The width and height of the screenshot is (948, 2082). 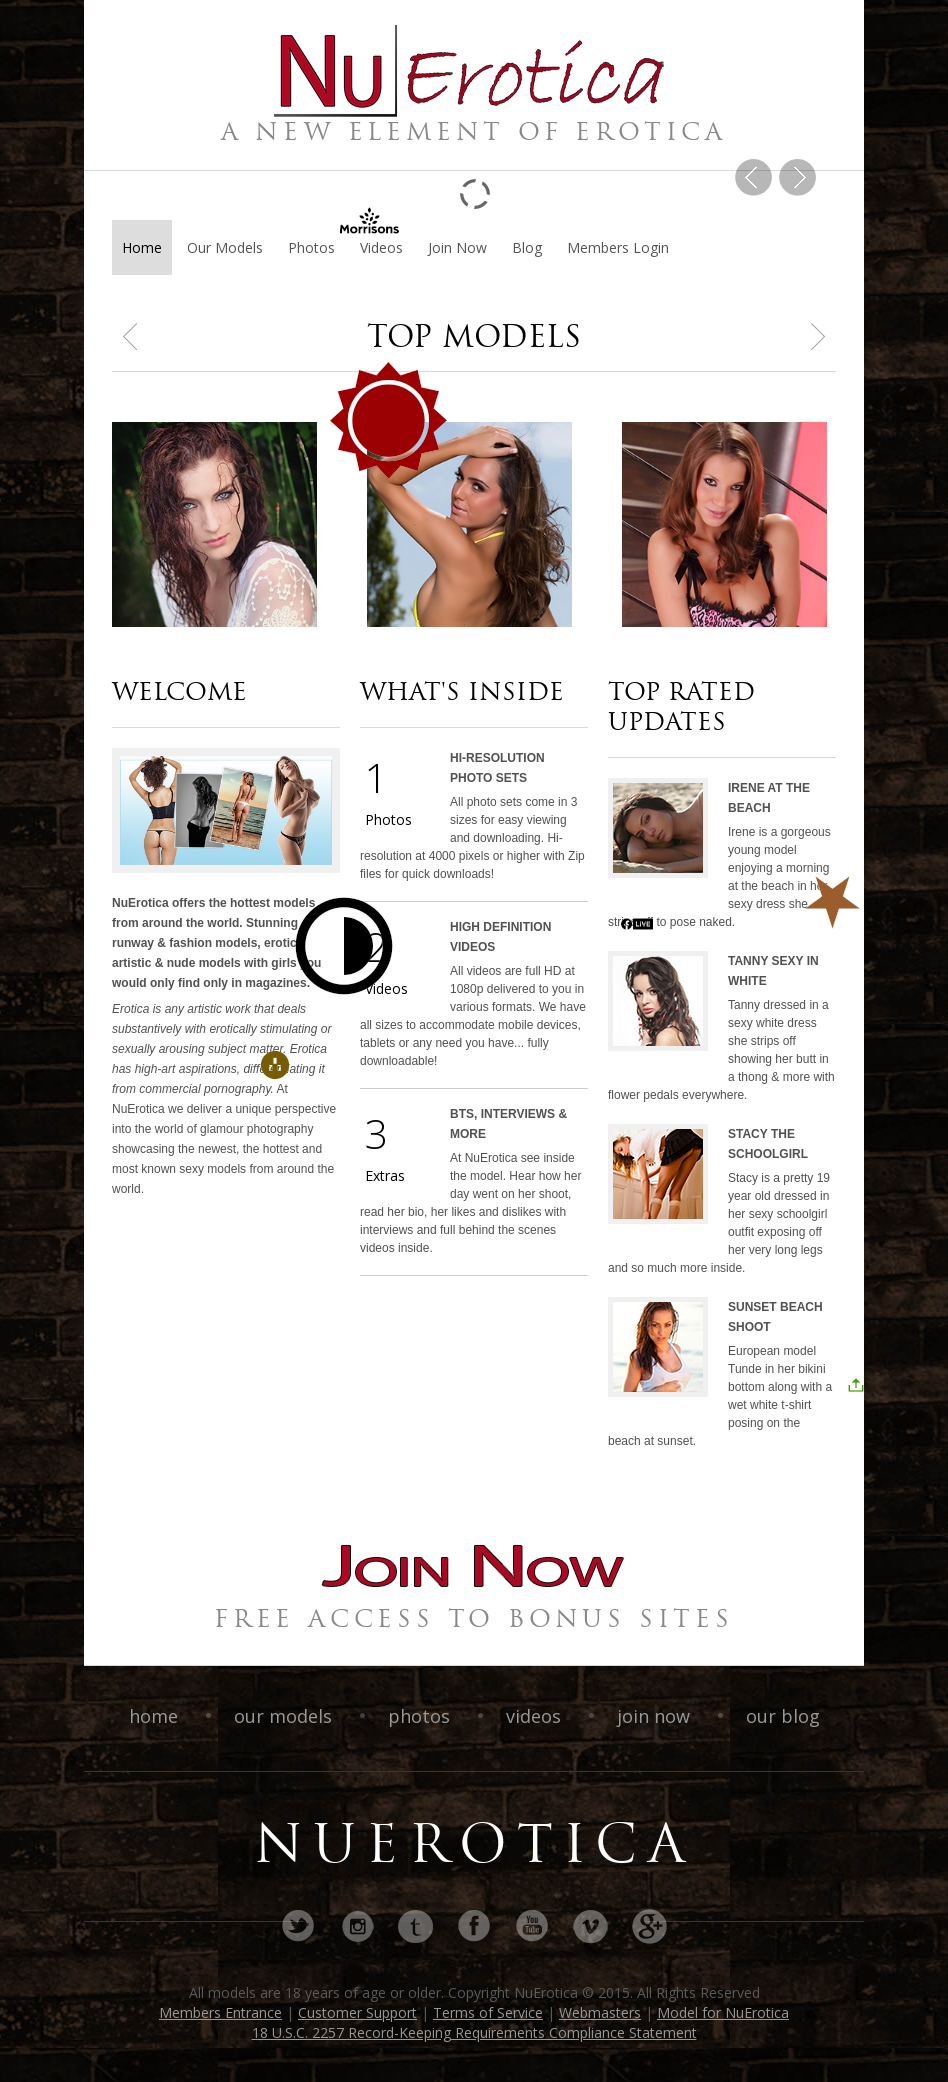 What do you see at coordinates (275, 1065) in the screenshot?
I see `electrical outlet or power socket indicator` at bounding box center [275, 1065].